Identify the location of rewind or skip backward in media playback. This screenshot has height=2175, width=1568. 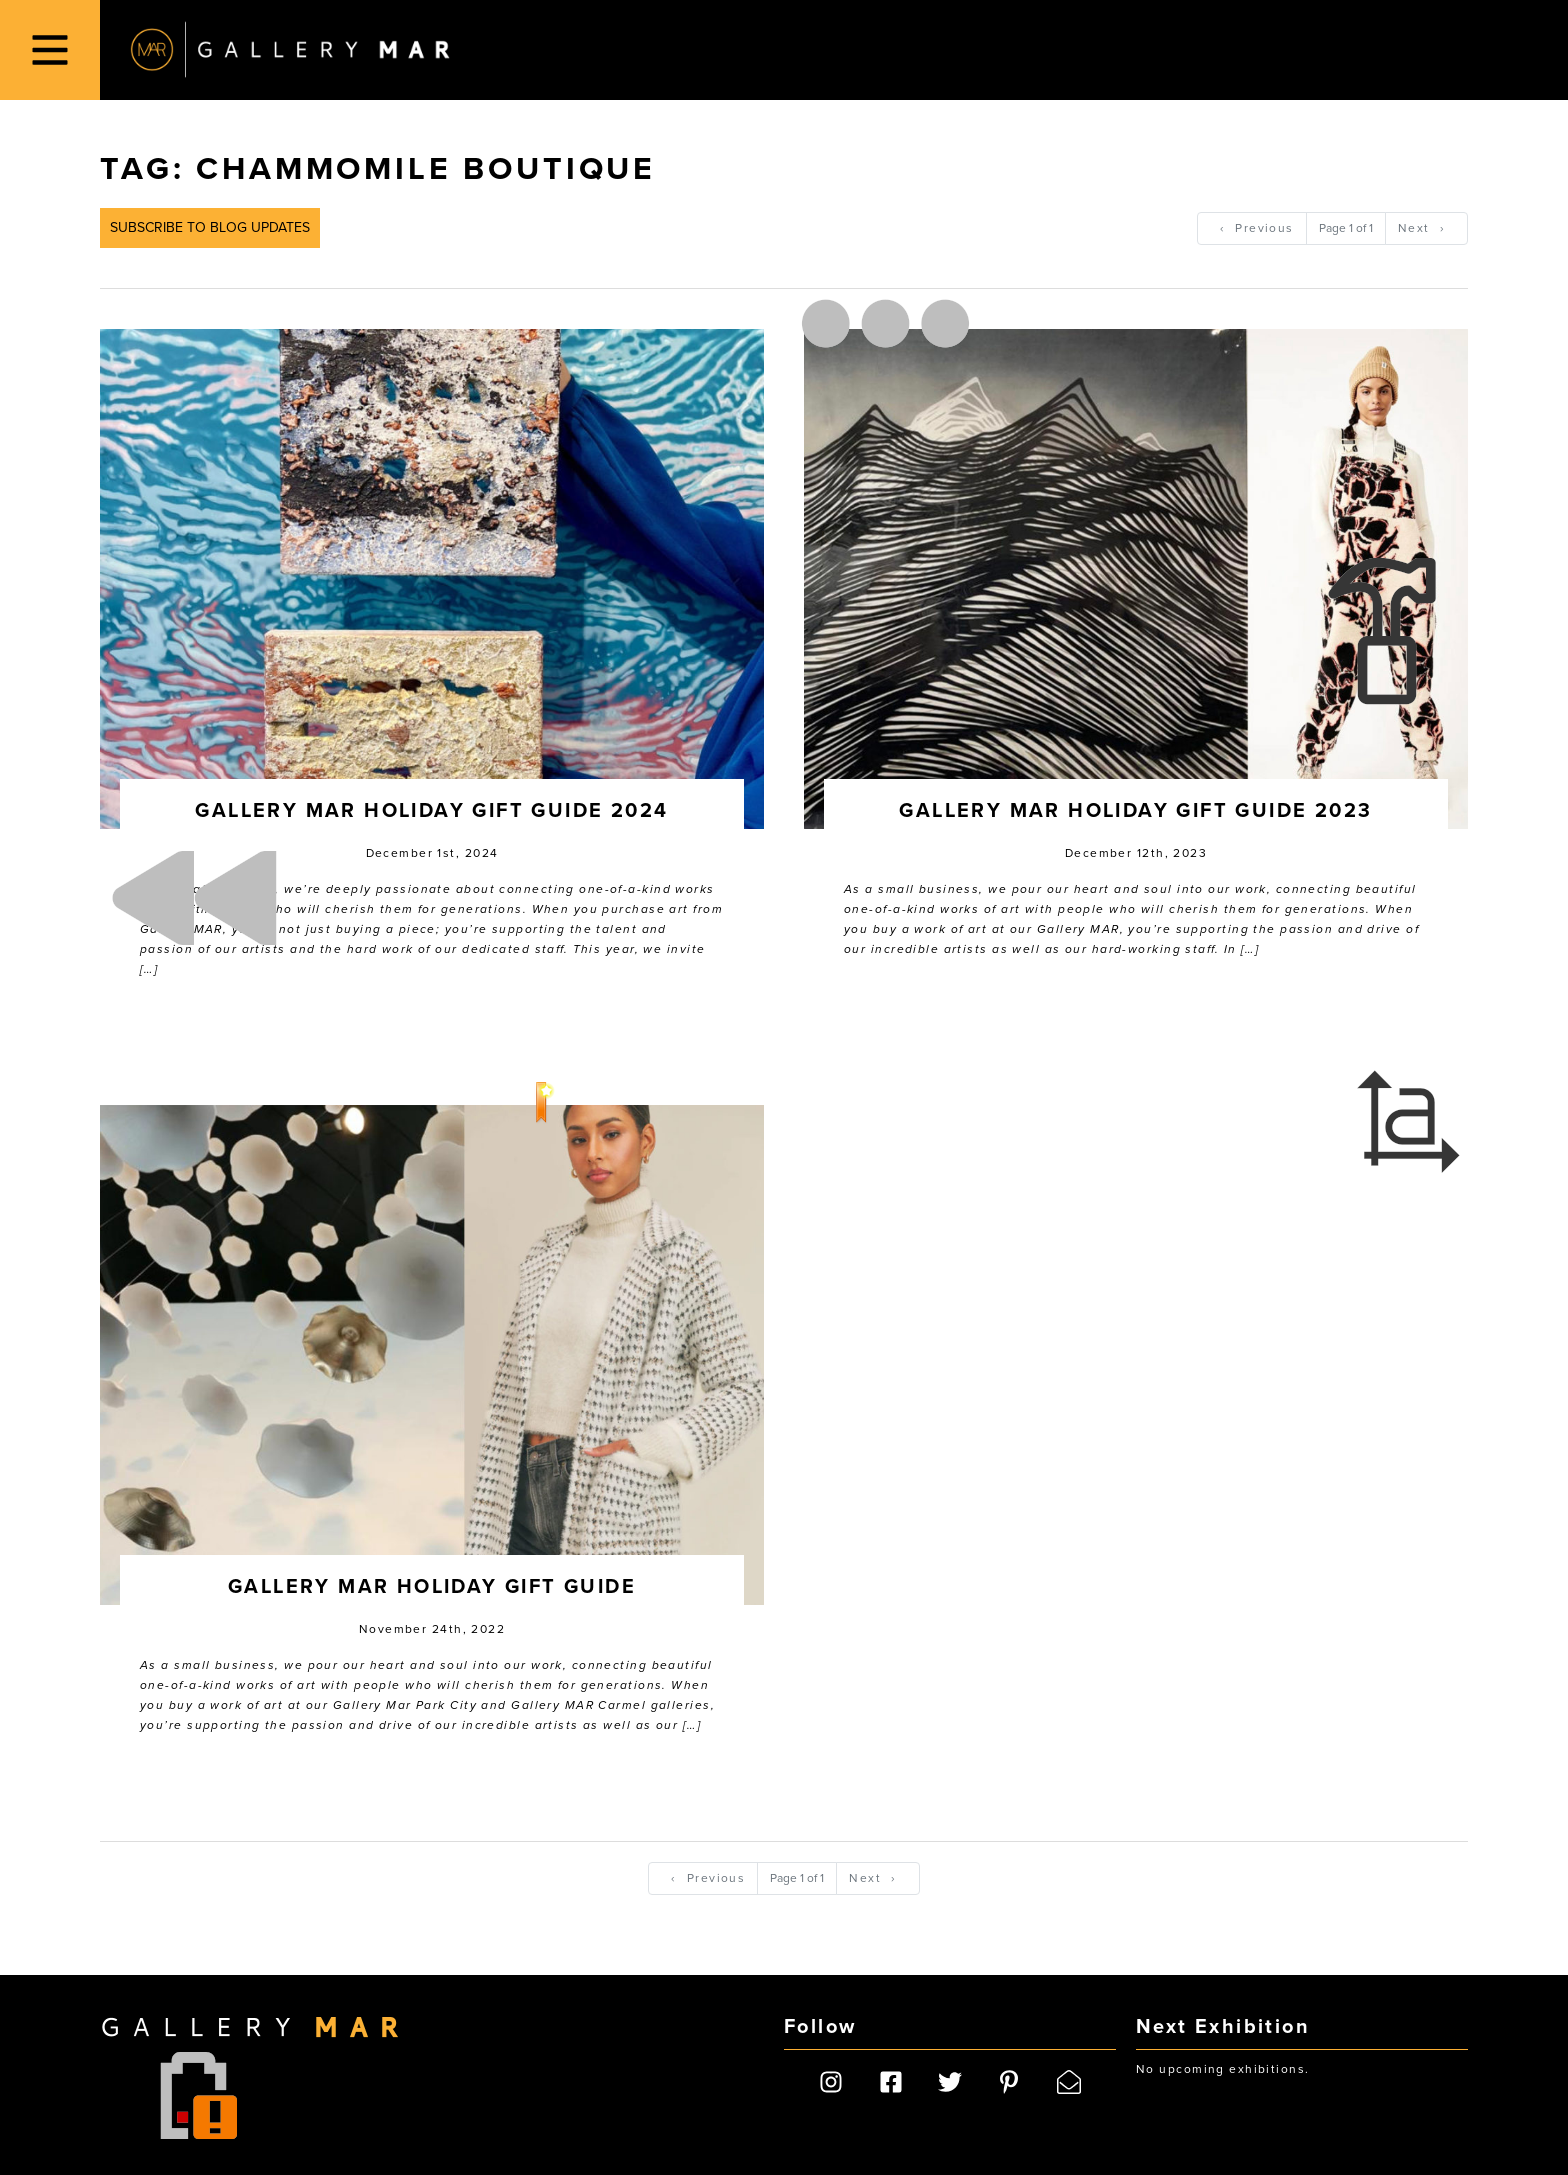
(194, 898).